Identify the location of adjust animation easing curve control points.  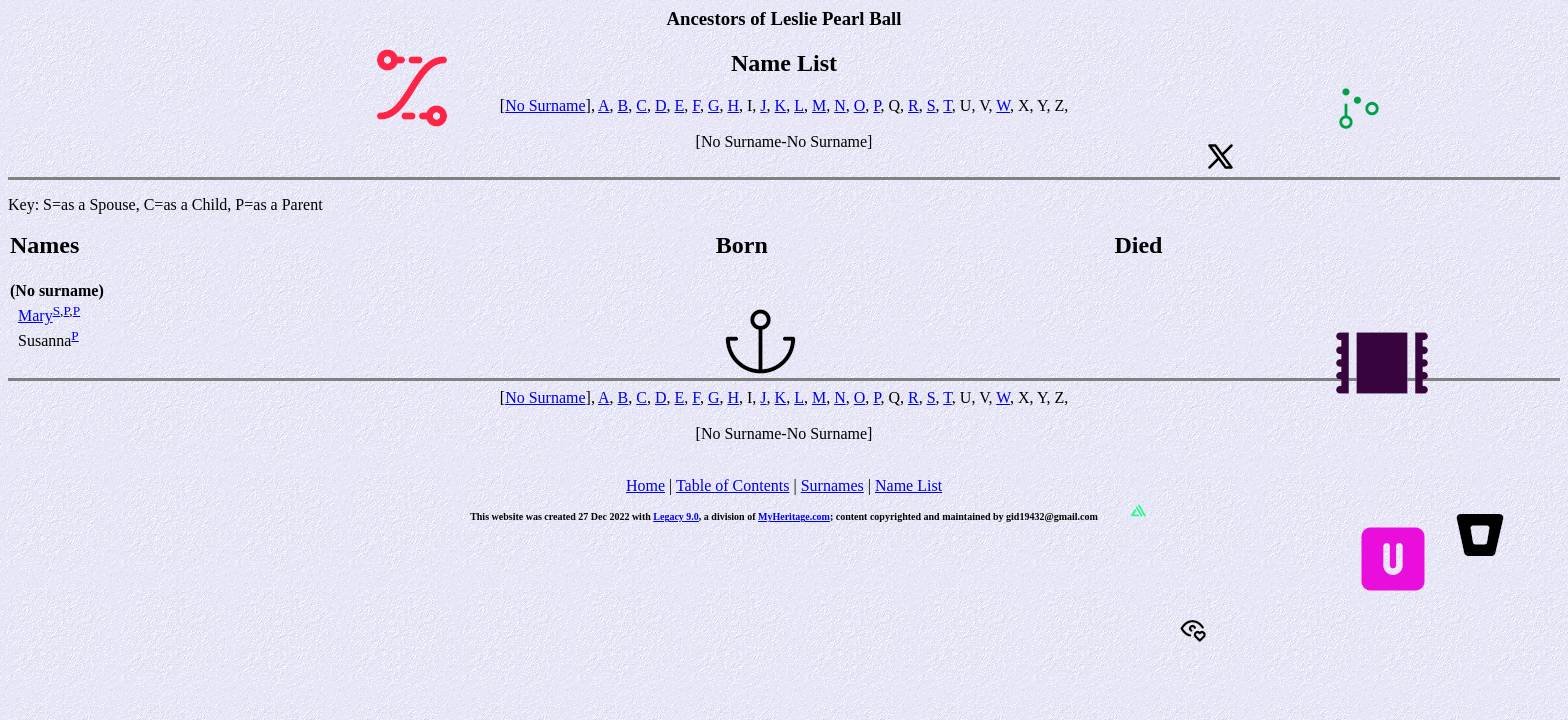
(412, 88).